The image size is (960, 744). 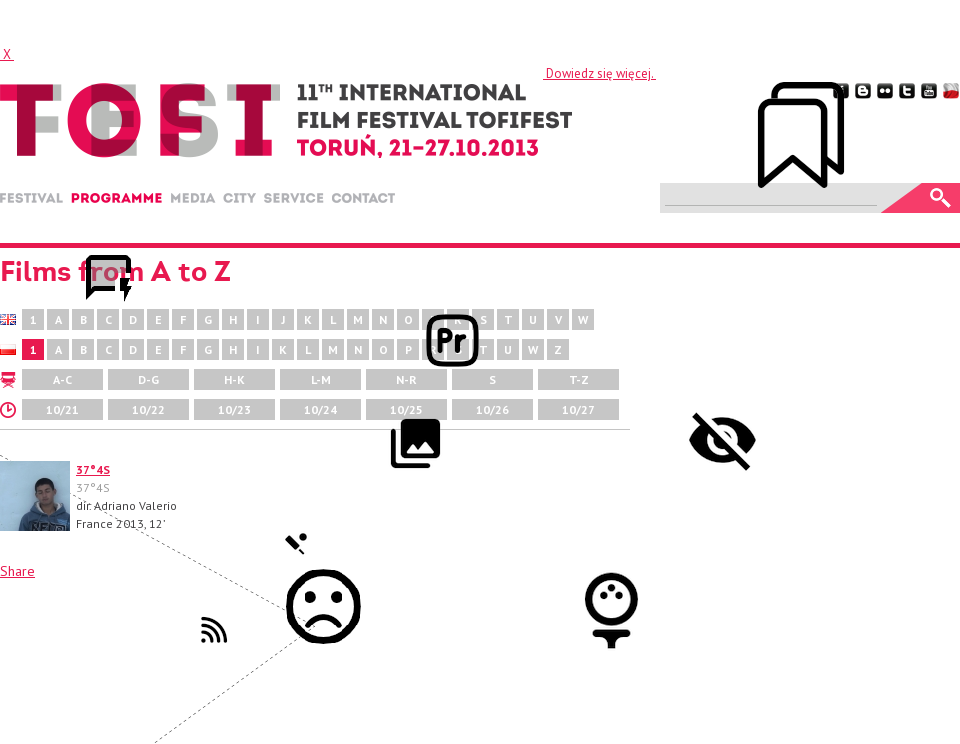 I want to click on view photo collections or albums, so click(x=415, y=443).